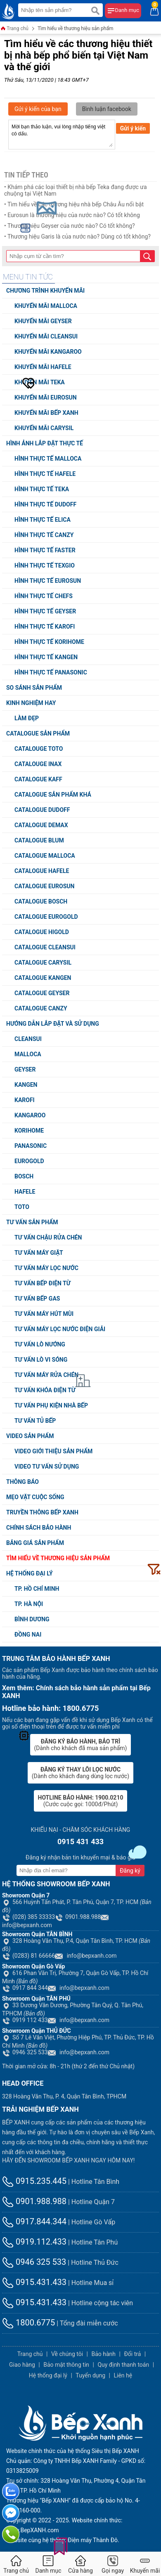 The height and width of the screenshot is (2576, 161). What do you see at coordinates (154, 1569) in the screenshot?
I see `clear all filters` at bounding box center [154, 1569].